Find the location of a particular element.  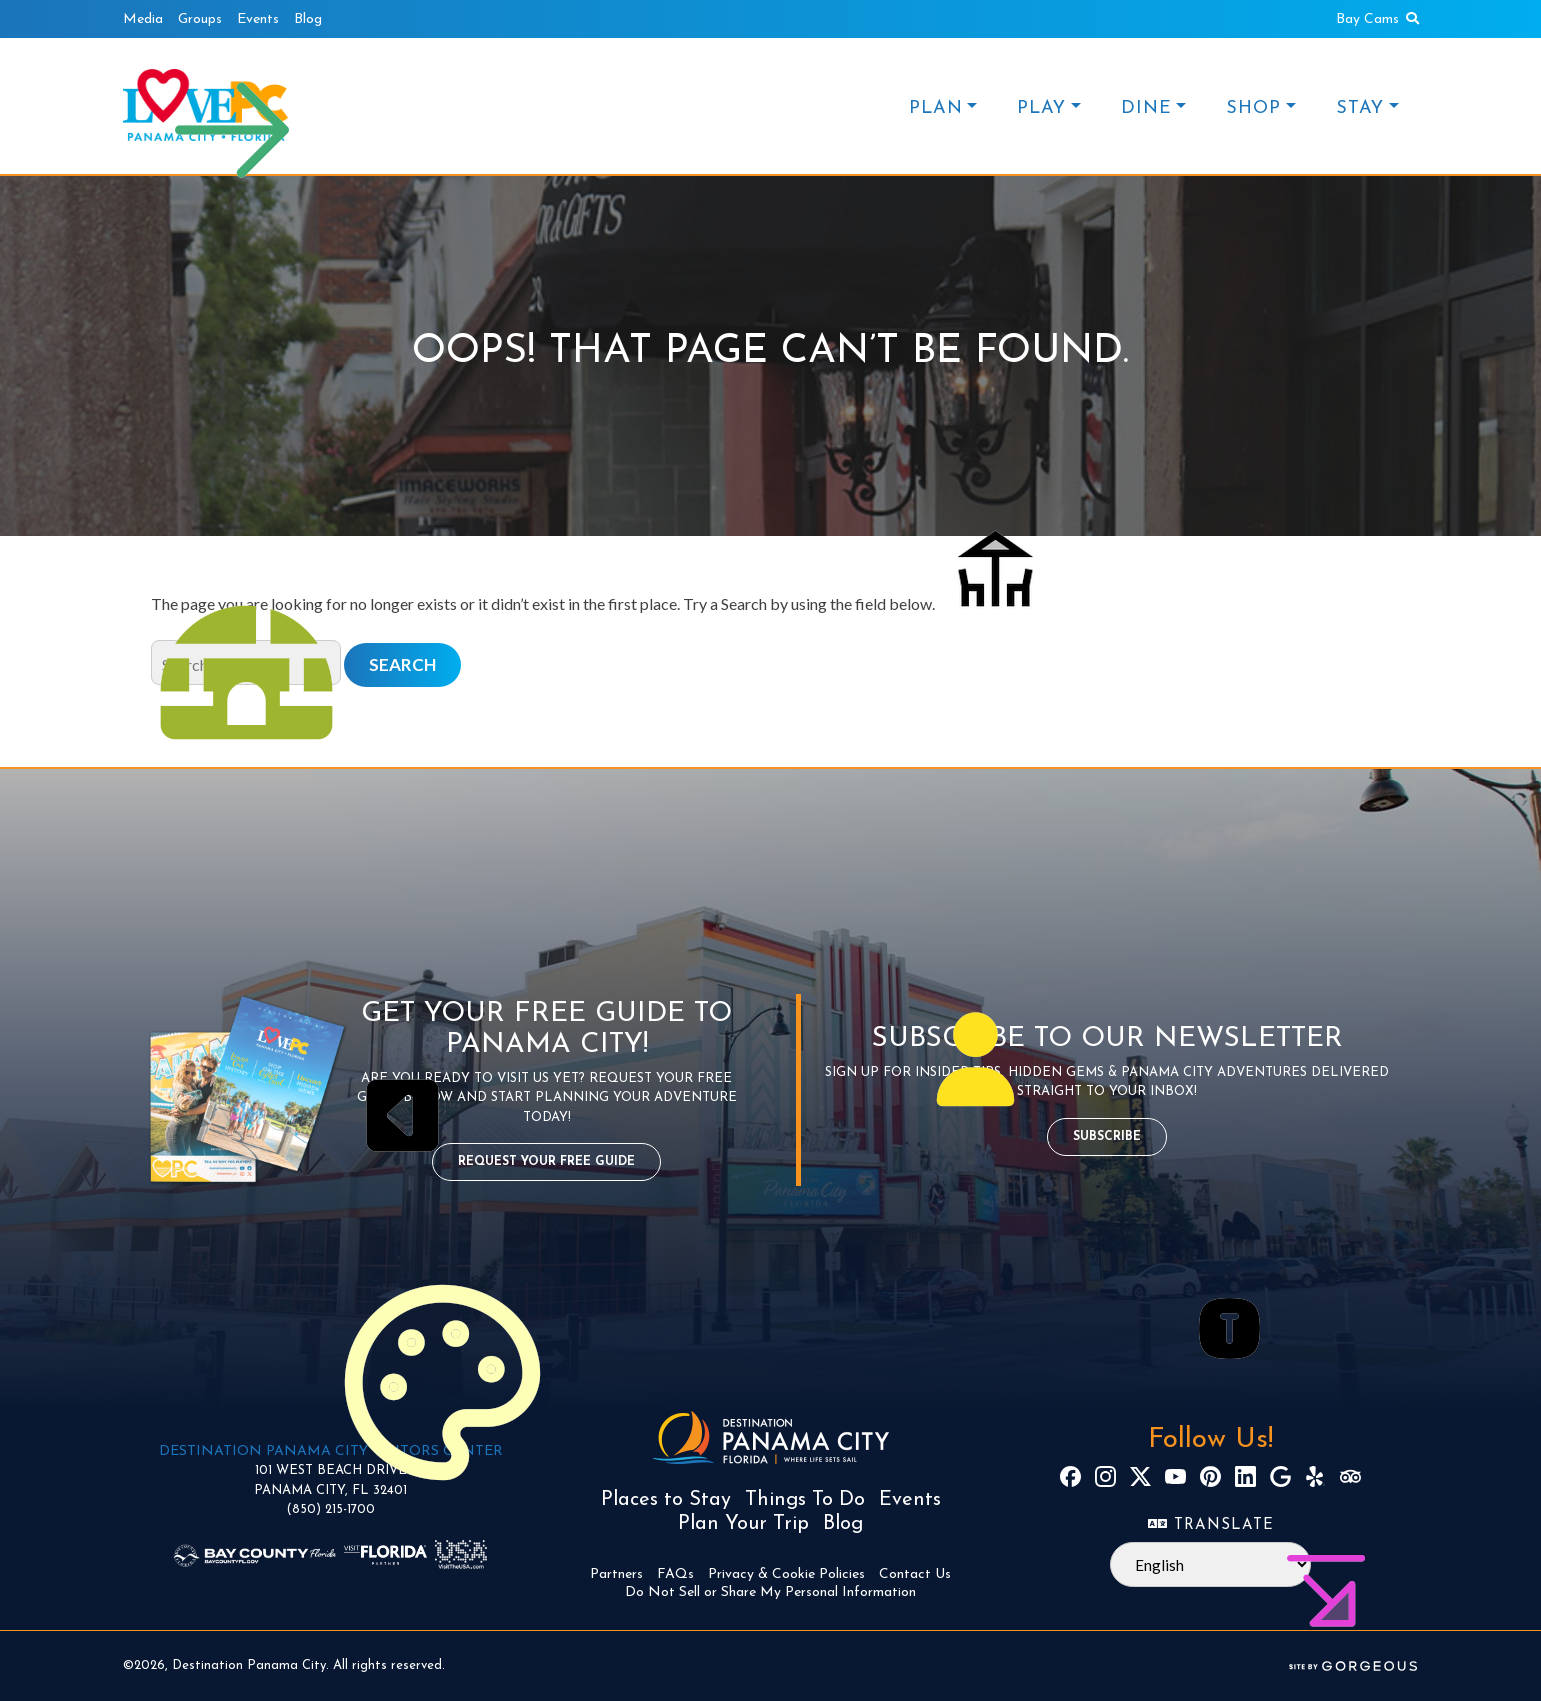

navigate to the next item or screen is located at coordinates (232, 130).